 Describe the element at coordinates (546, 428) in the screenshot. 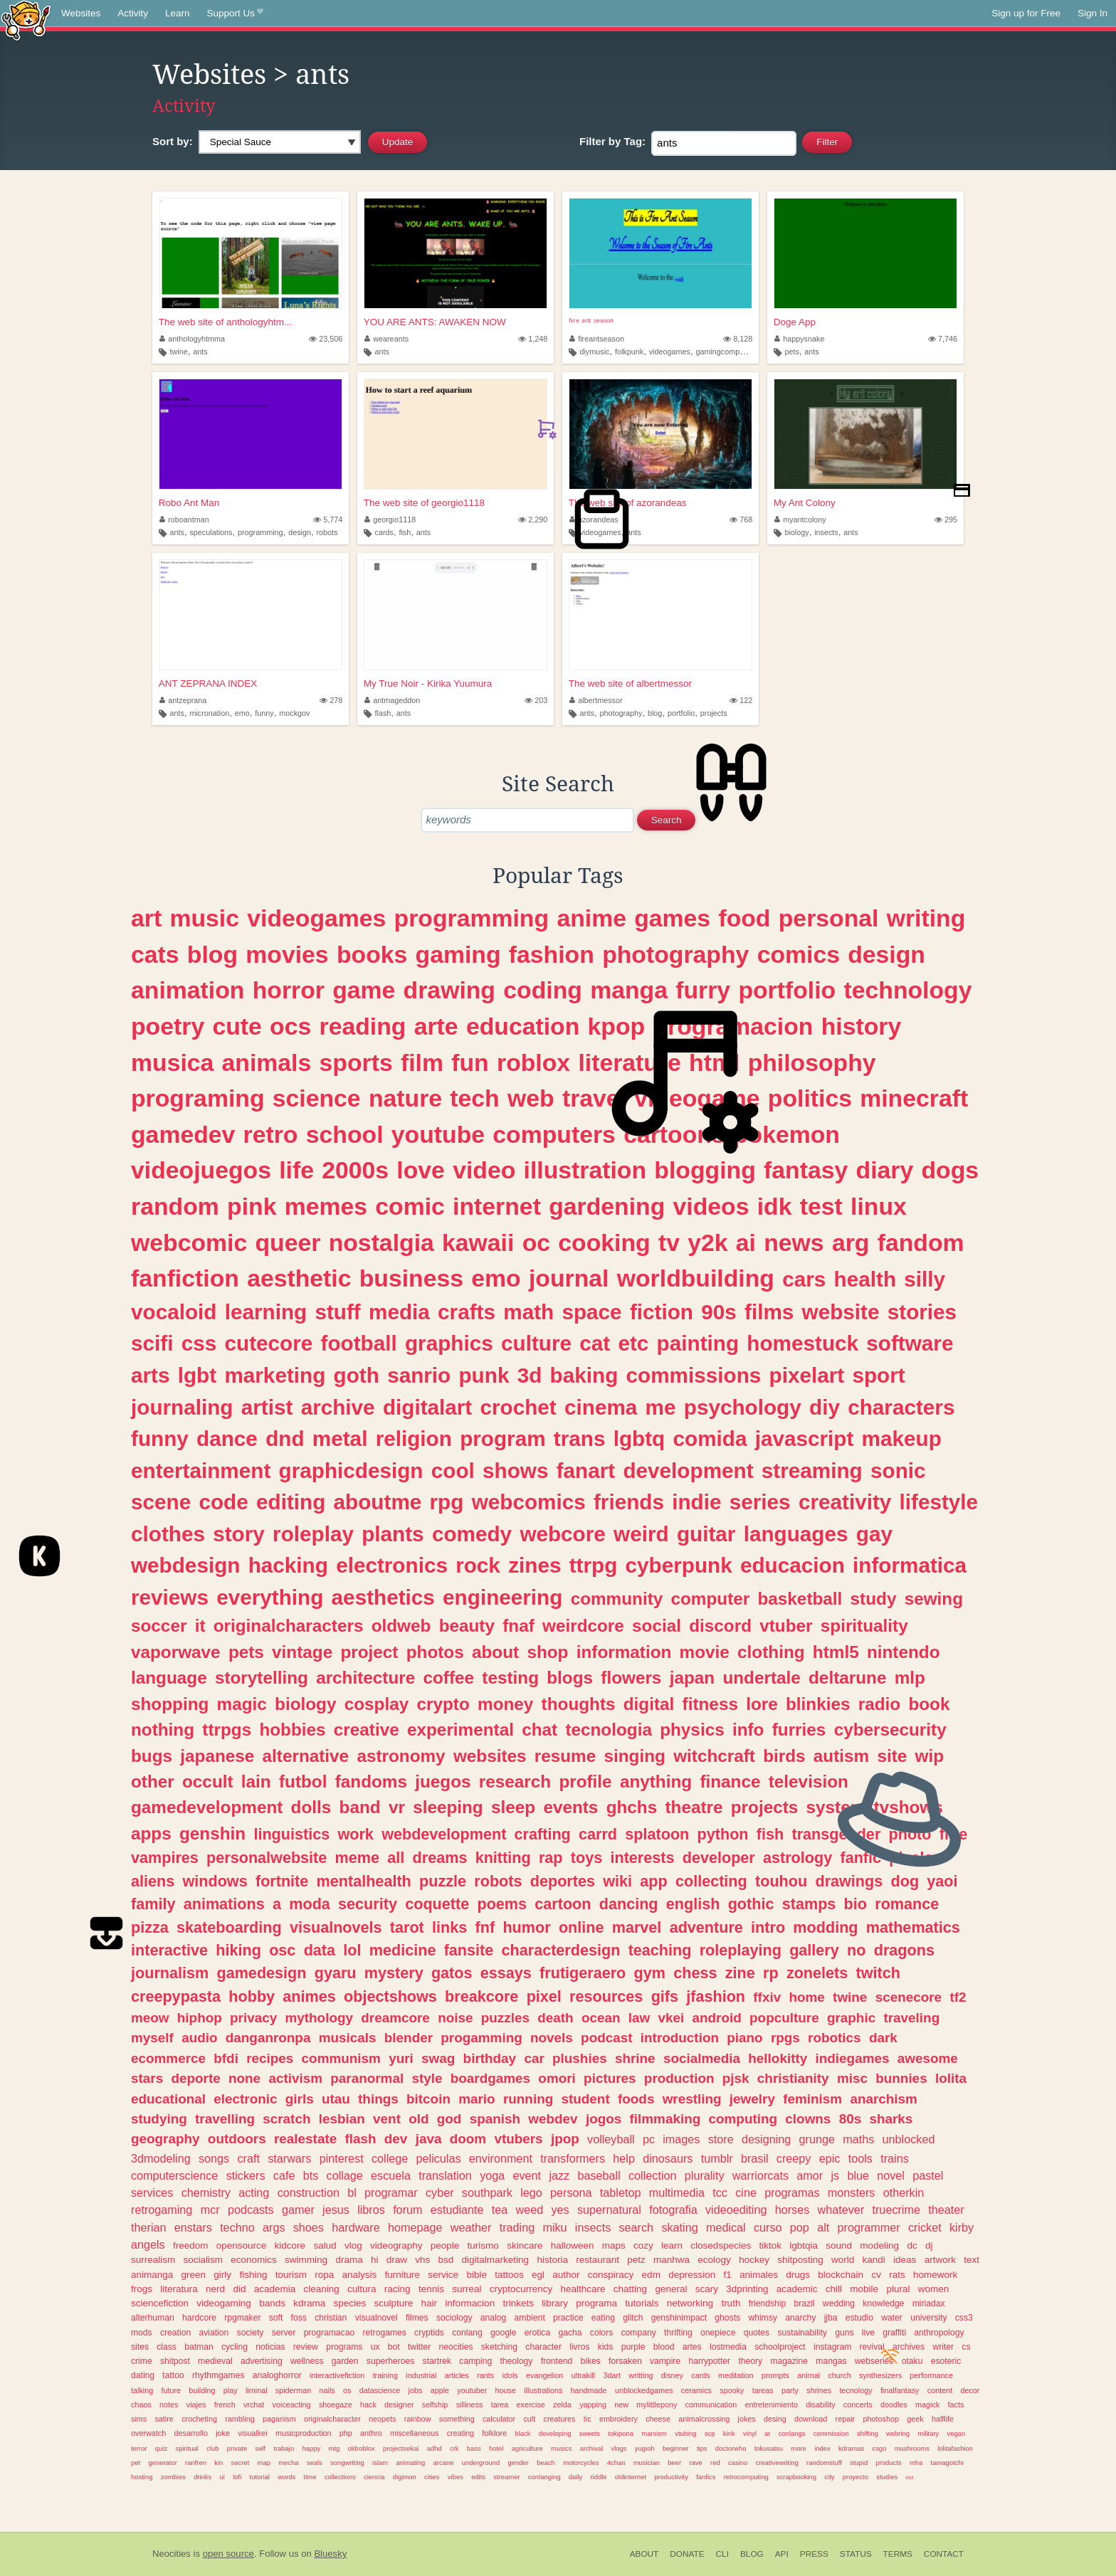

I see `access shopping cart settings` at that location.